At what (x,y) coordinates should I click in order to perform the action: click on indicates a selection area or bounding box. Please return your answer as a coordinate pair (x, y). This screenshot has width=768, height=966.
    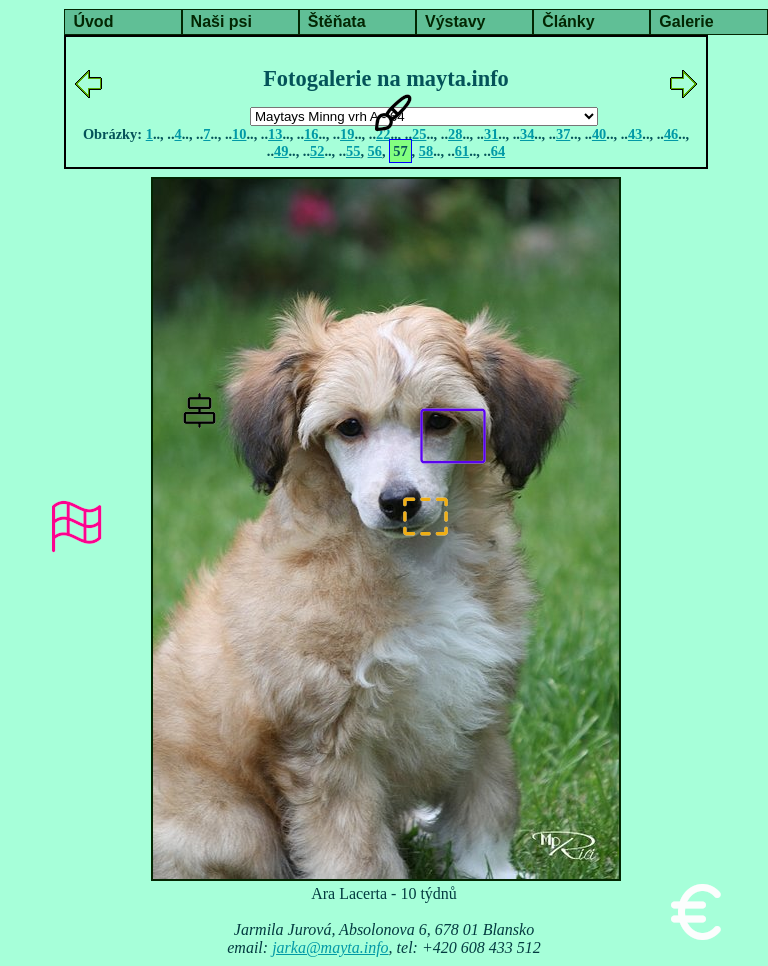
    Looking at the image, I should click on (425, 516).